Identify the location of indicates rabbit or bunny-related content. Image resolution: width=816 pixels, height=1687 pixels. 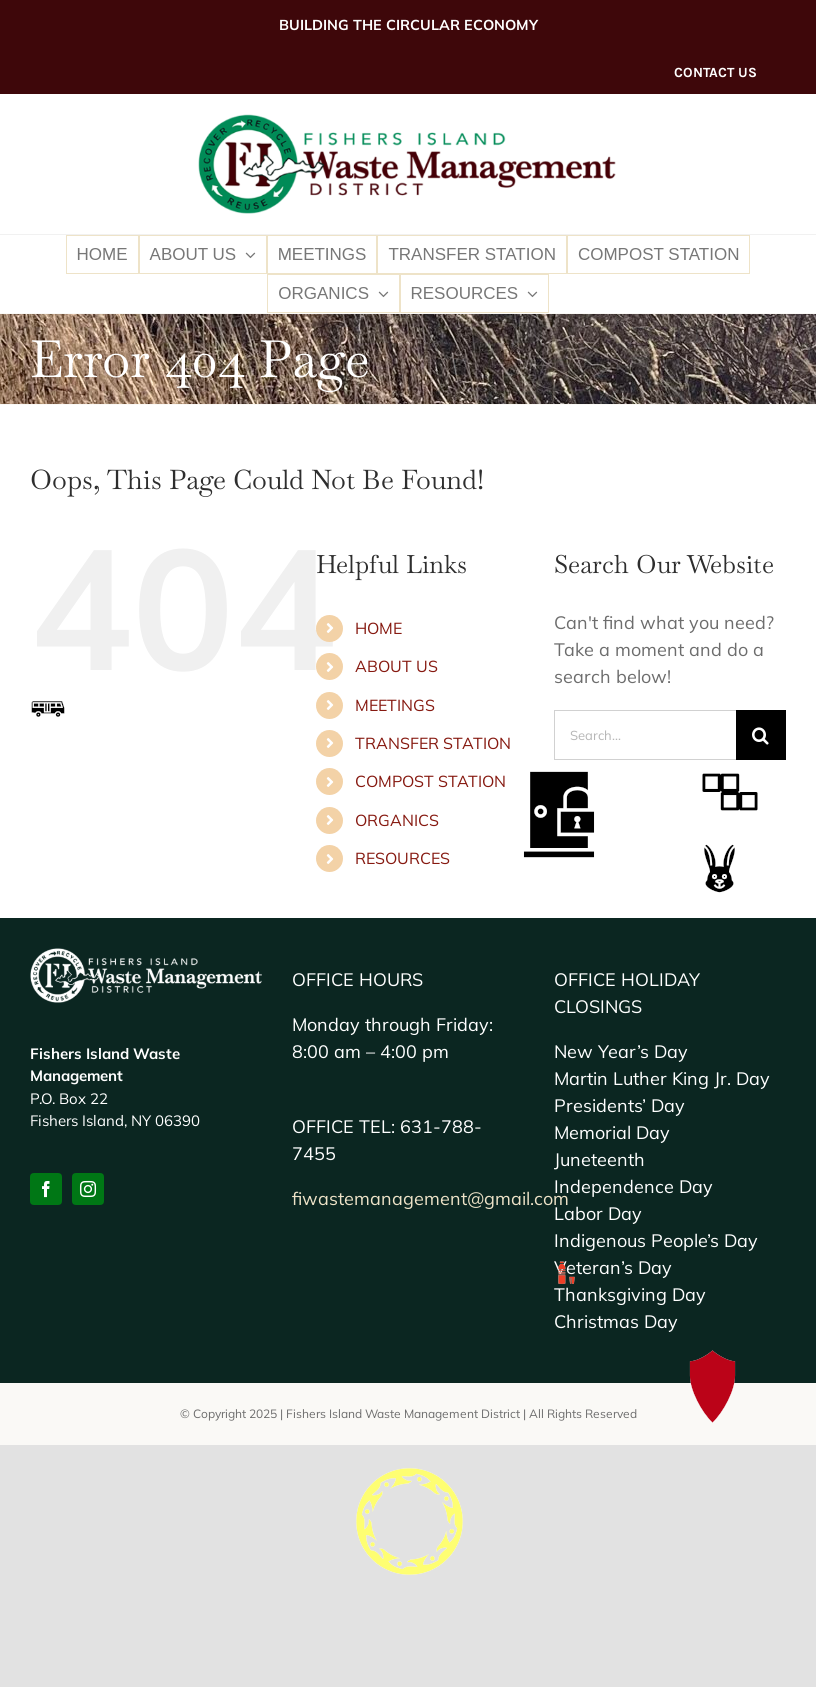
(719, 868).